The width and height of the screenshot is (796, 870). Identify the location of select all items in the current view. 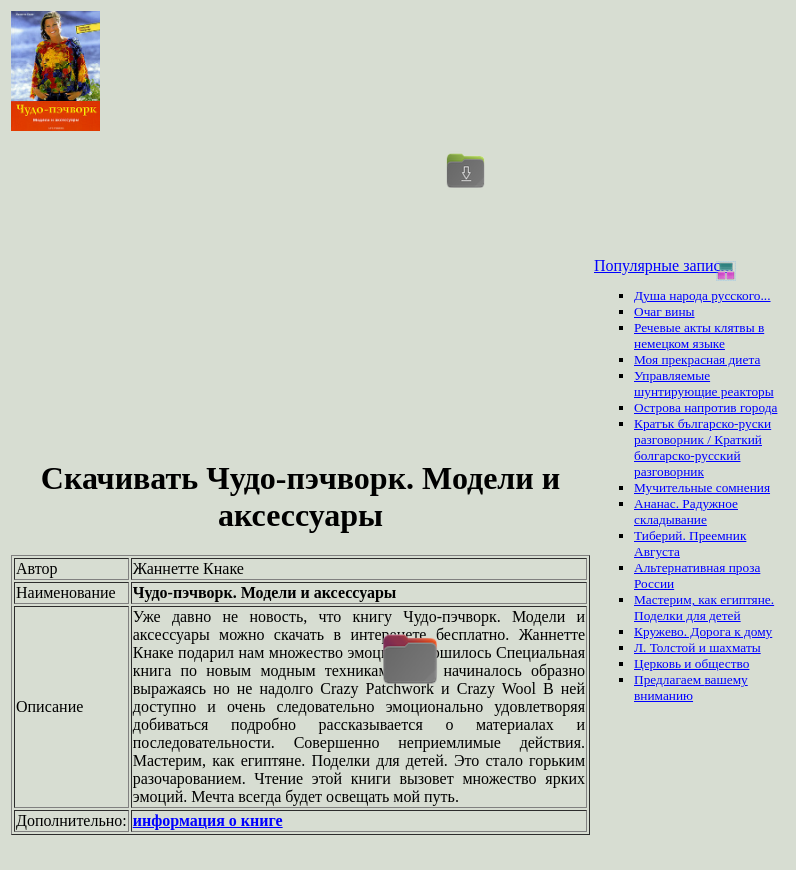
(726, 271).